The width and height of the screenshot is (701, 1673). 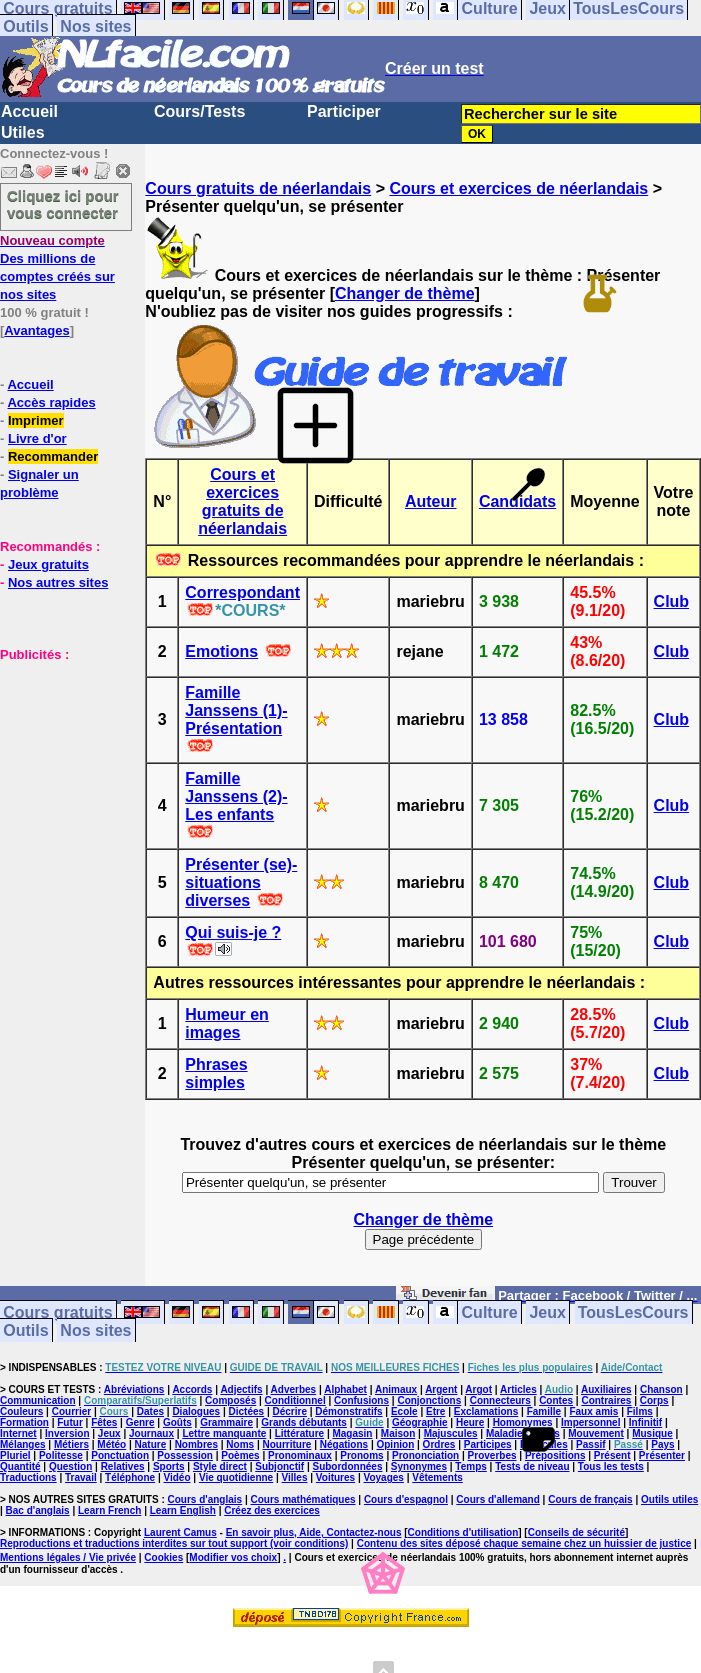 I want to click on access cannabis or smoking-related content, so click(x=597, y=293).